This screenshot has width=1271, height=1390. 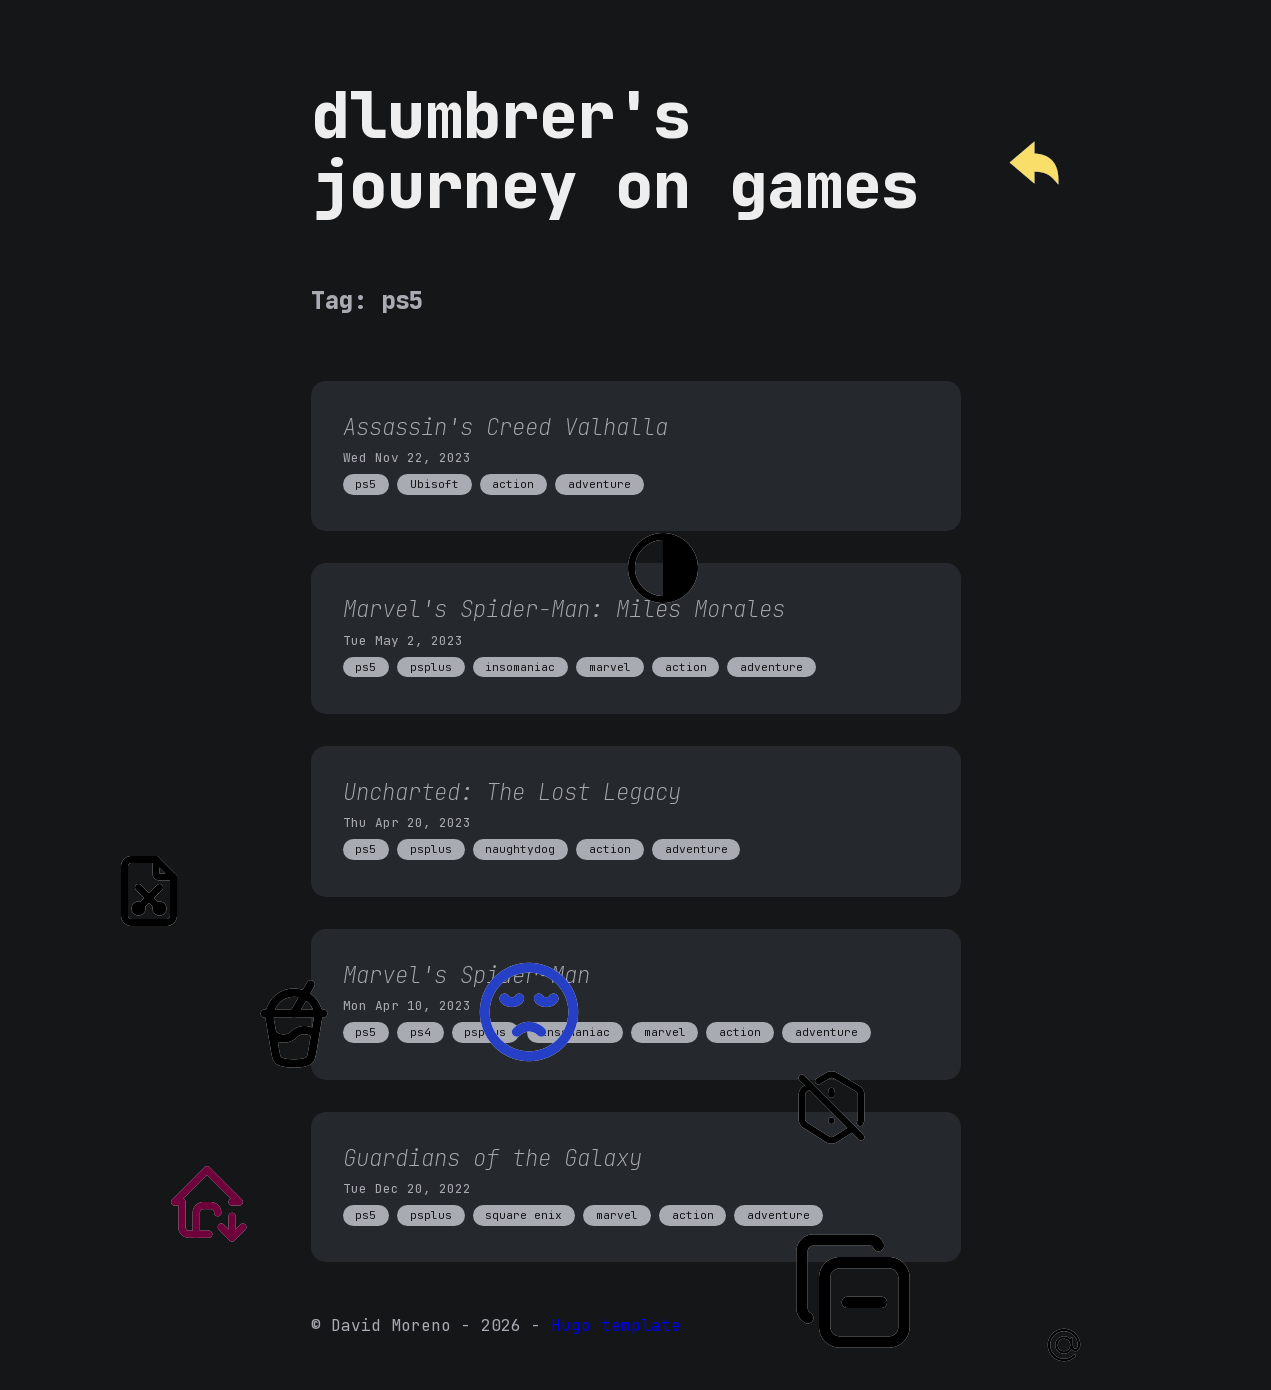 I want to click on undo the last action, so click(x=1034, y=163).